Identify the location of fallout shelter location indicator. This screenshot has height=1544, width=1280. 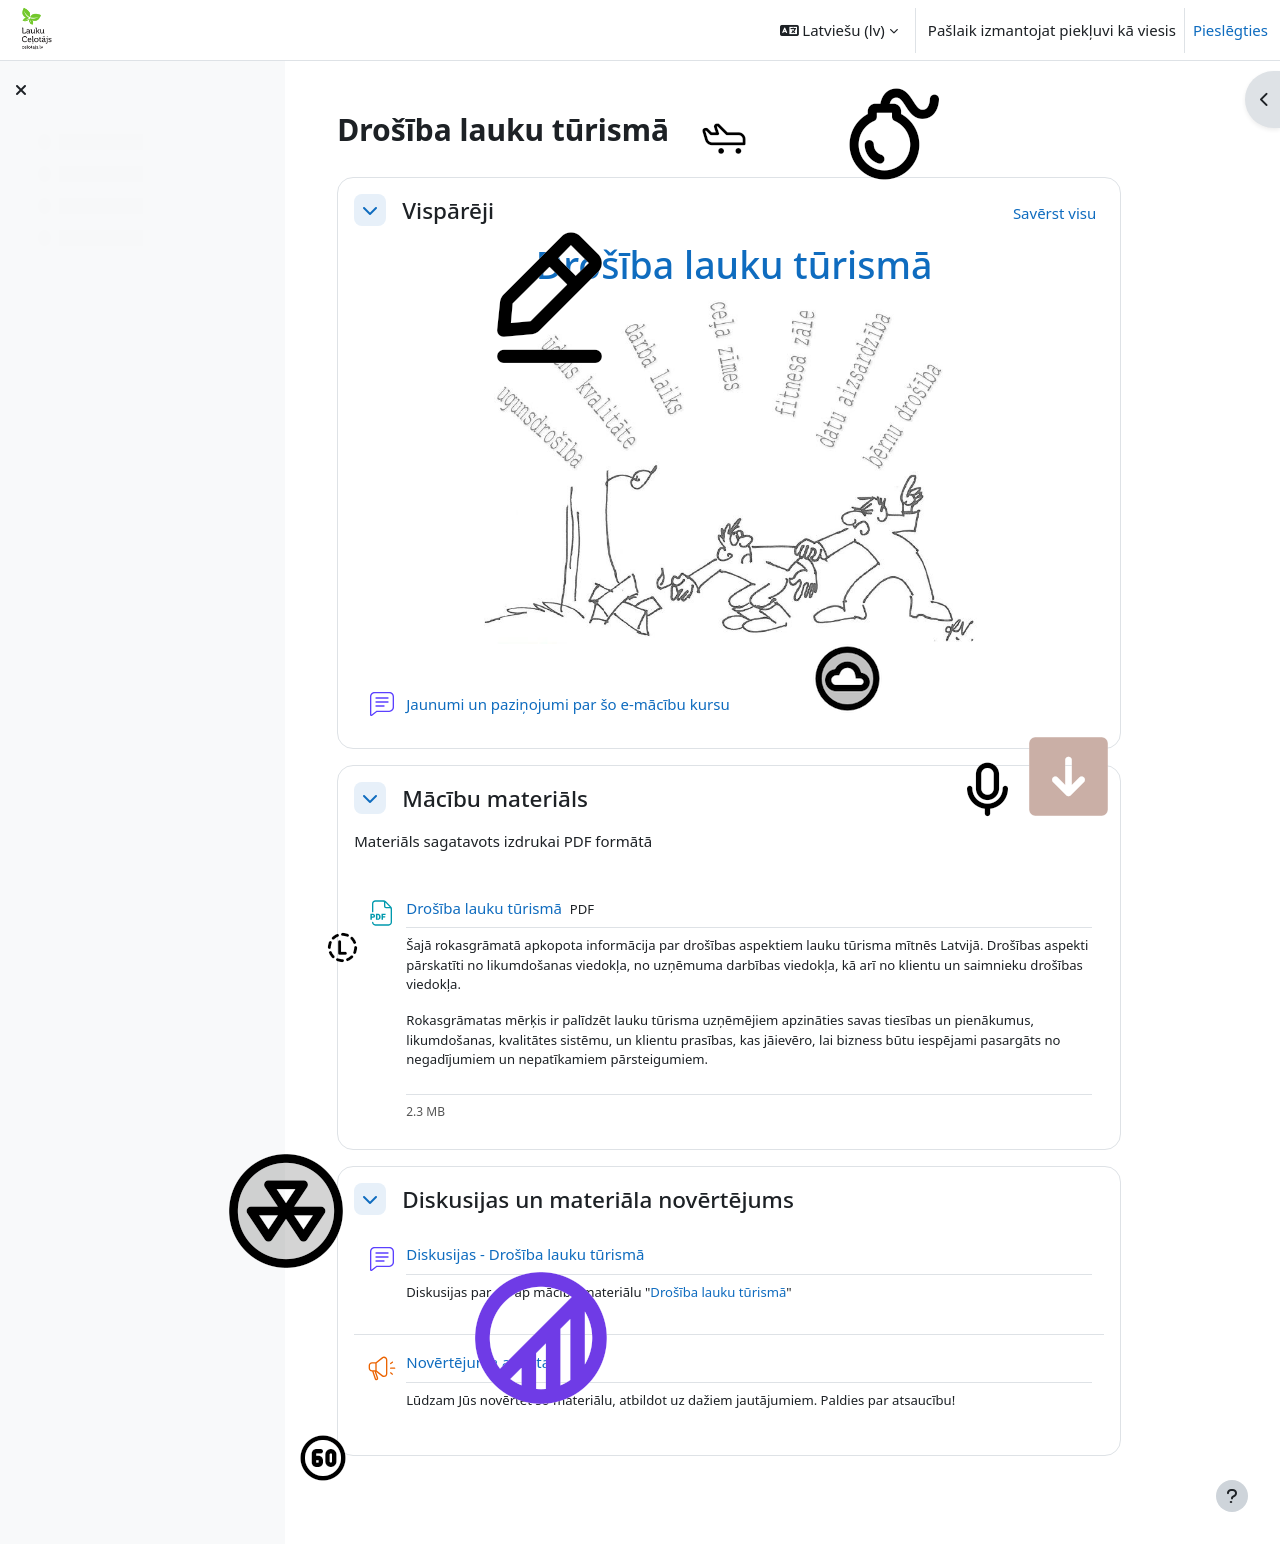
(286, 1211).